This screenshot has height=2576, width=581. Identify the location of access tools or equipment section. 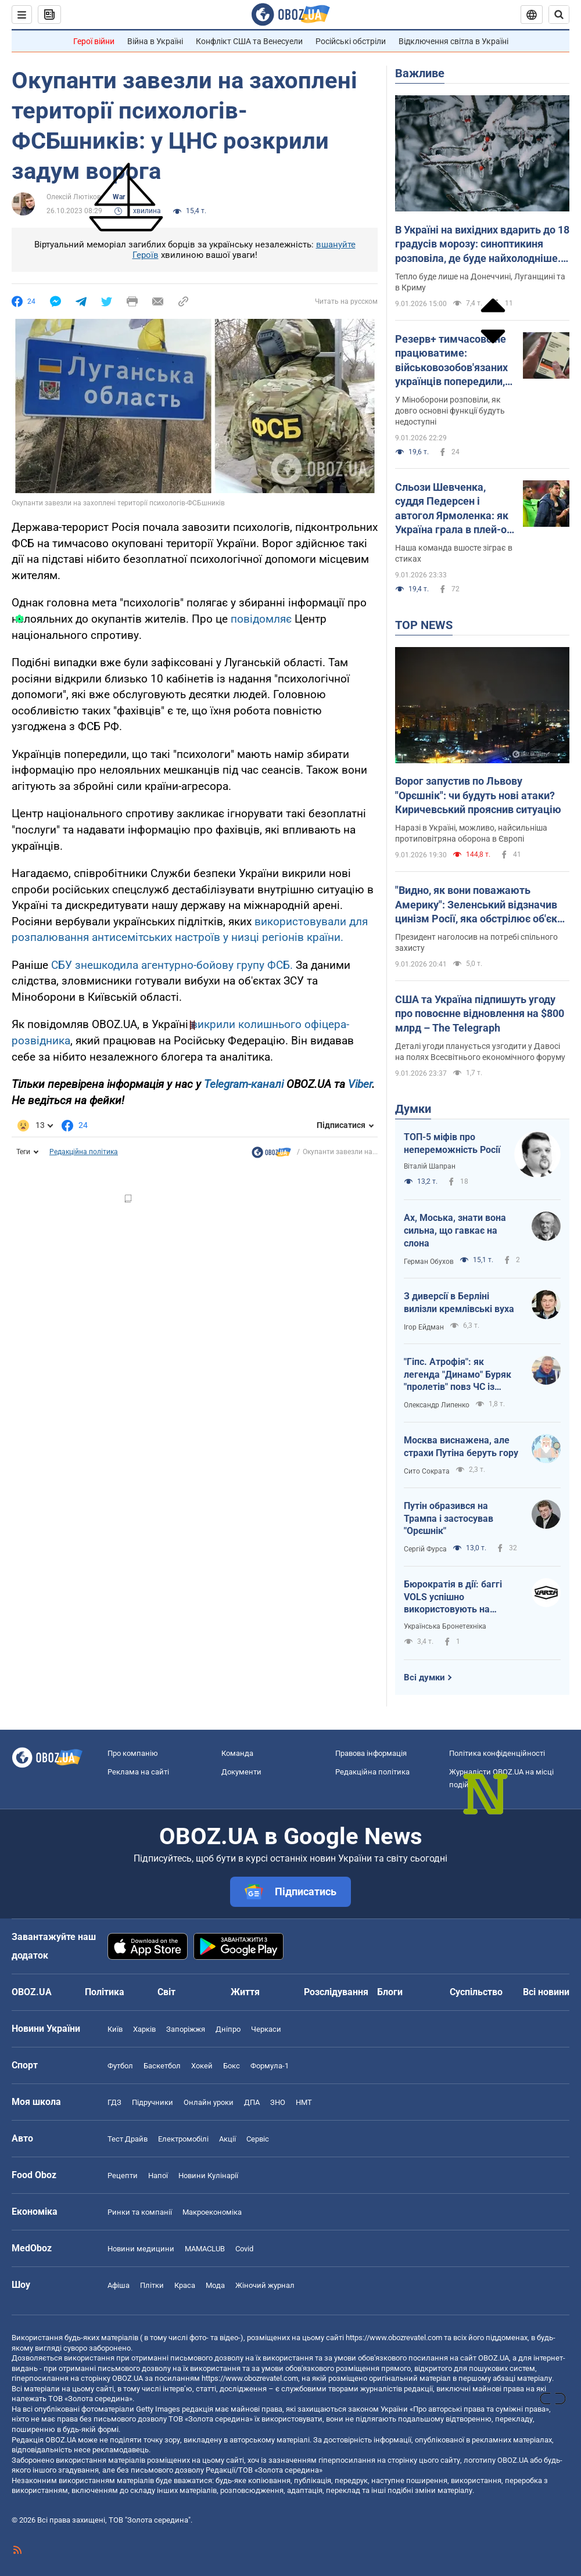
(192, 1025).